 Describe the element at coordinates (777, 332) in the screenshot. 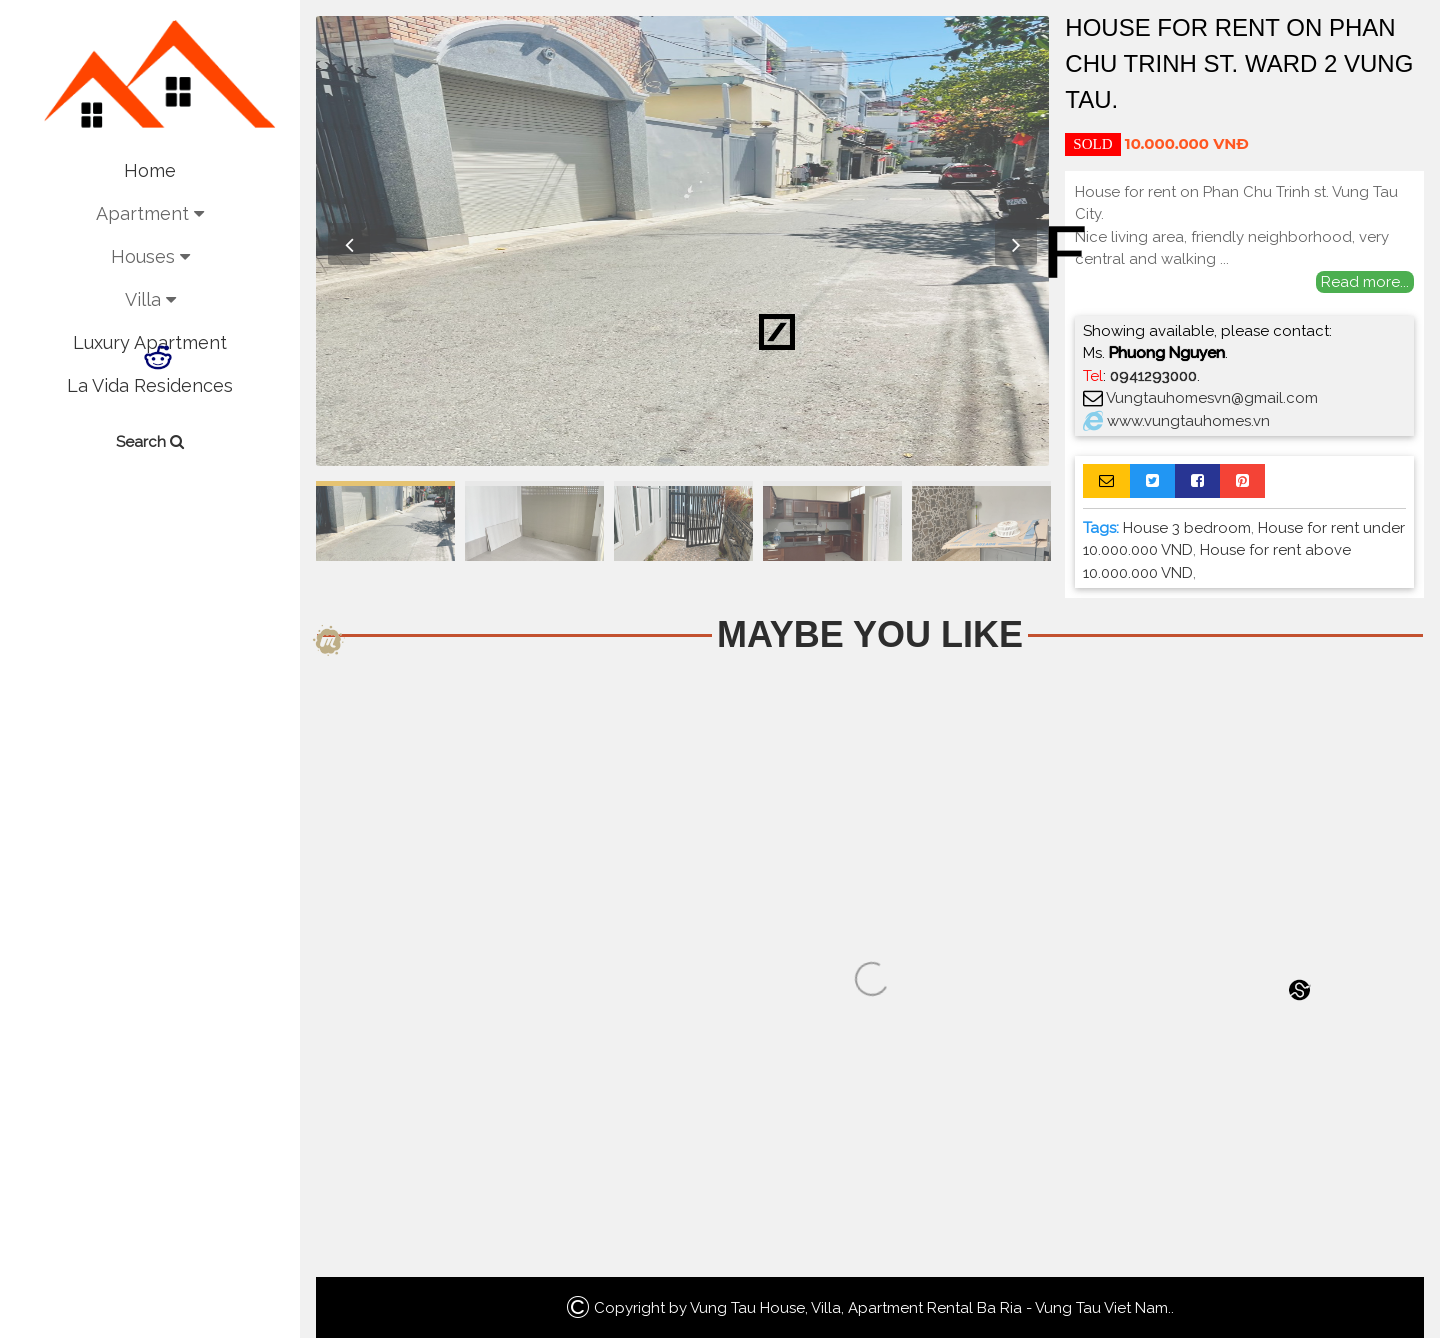

I see `access Deutsche Bank banking services` at that location.